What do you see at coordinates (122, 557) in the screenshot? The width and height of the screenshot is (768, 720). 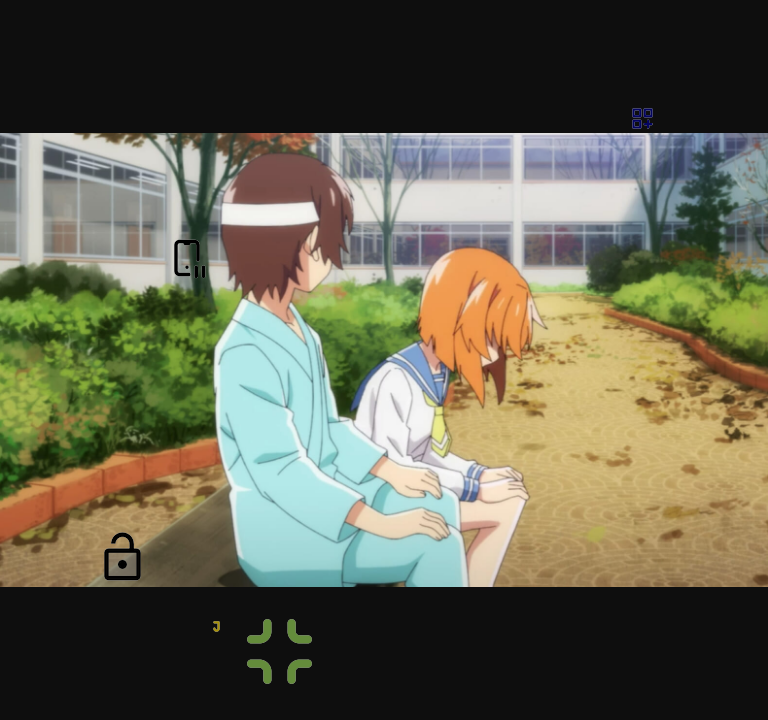 I see `unlock or unsecure an item` at bounding box center [122, 557].